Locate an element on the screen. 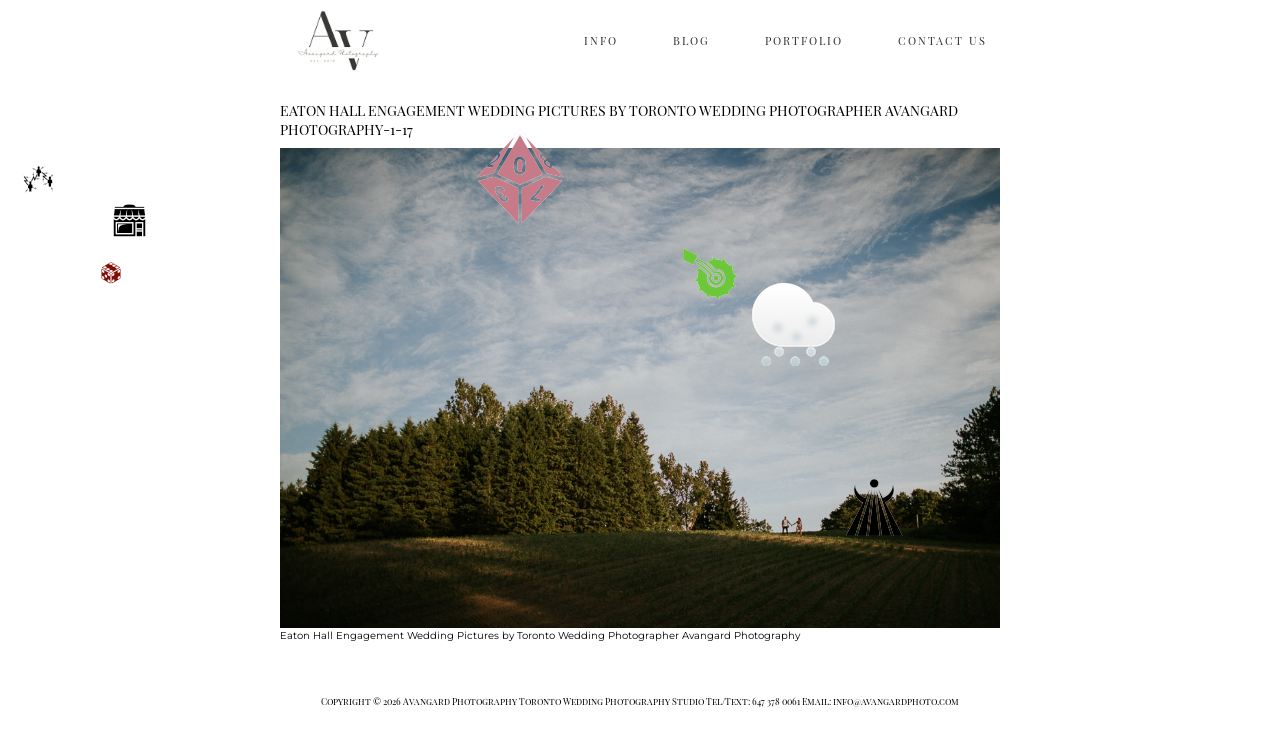  select a 10-sided die for rolling is located at coordinates (520, 179).